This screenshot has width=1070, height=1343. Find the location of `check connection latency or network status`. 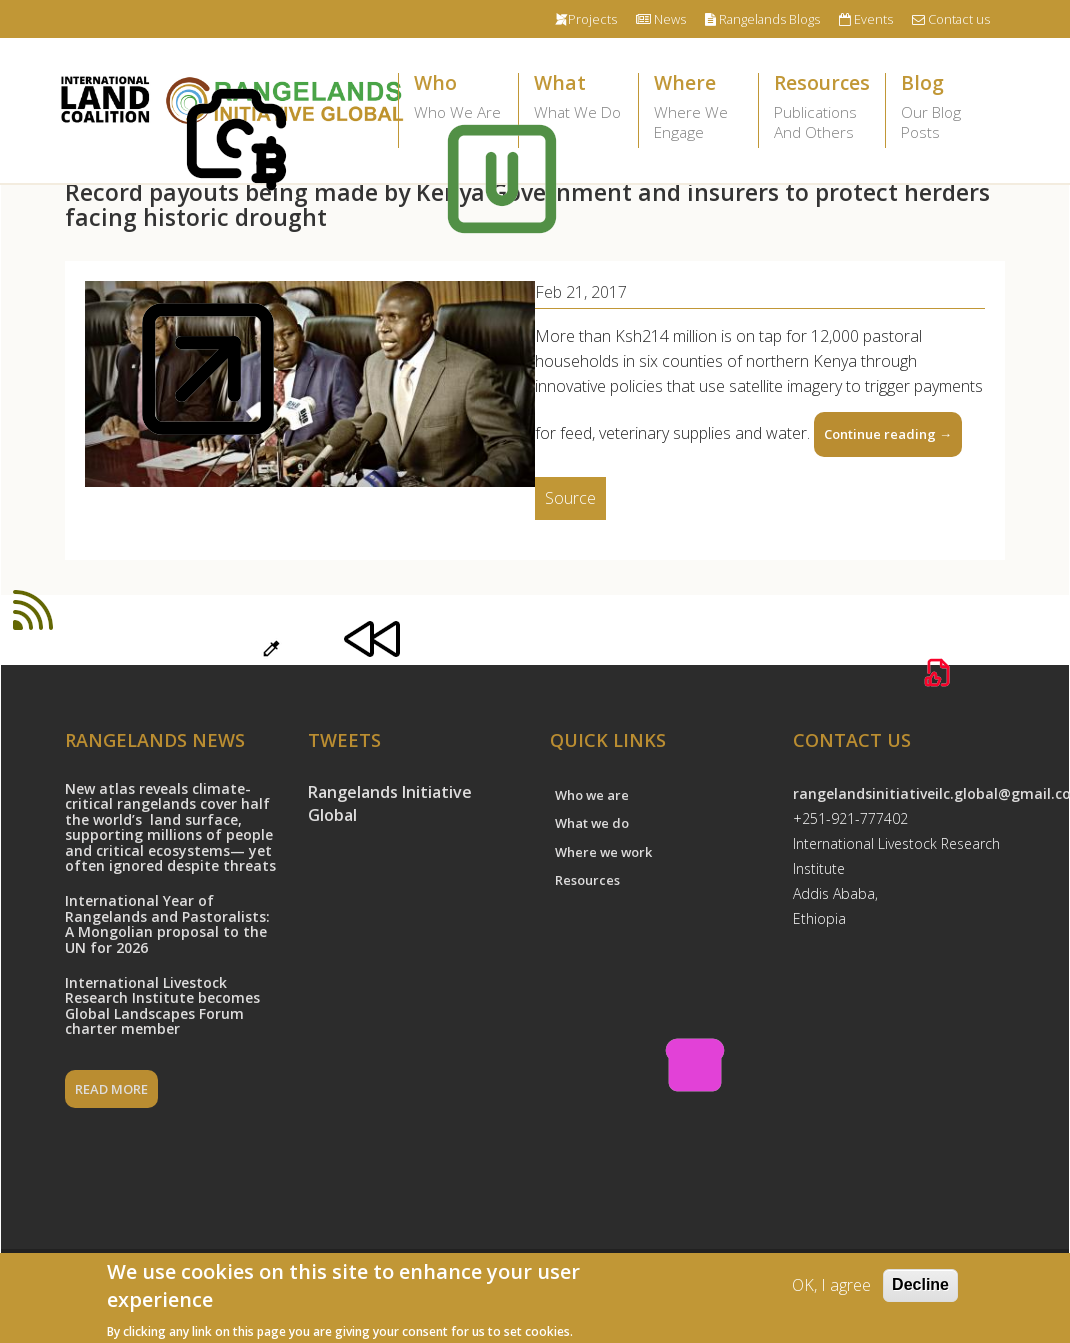

check connection latency or network status is located at coordinates (33, 610).